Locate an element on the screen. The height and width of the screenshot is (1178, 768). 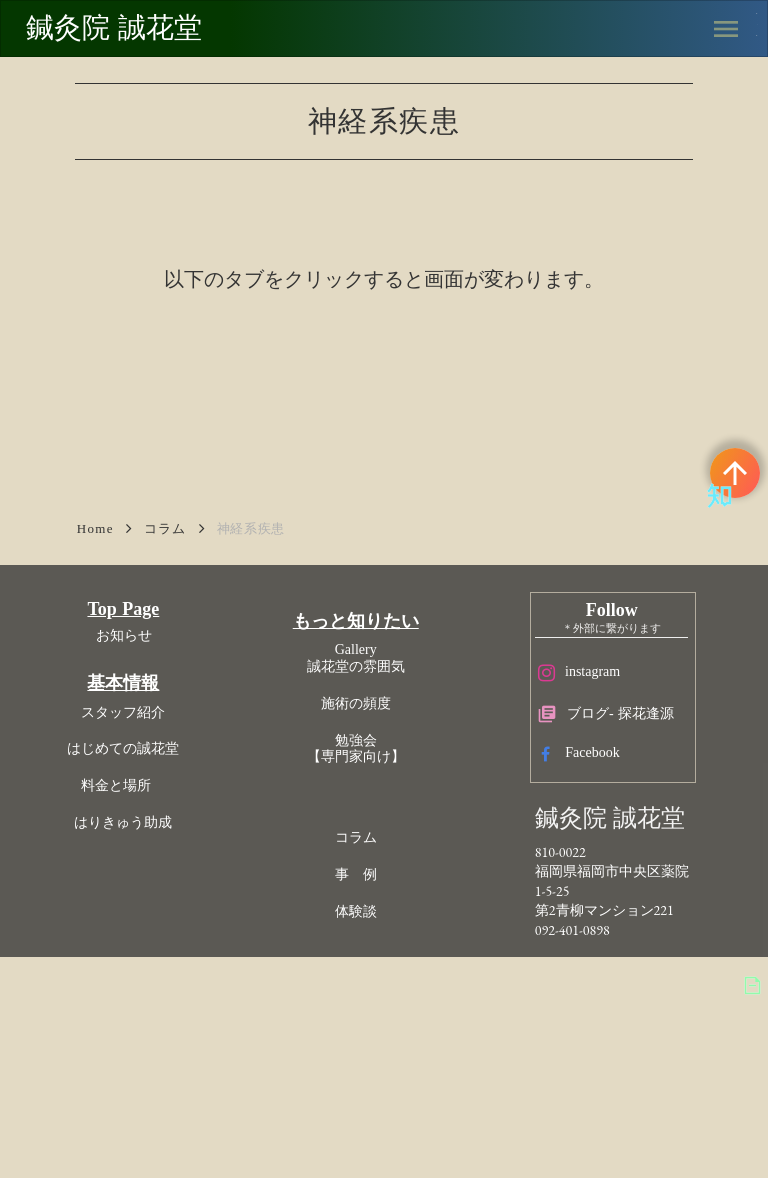
open zhihu app is located at coordinates (719, 495).